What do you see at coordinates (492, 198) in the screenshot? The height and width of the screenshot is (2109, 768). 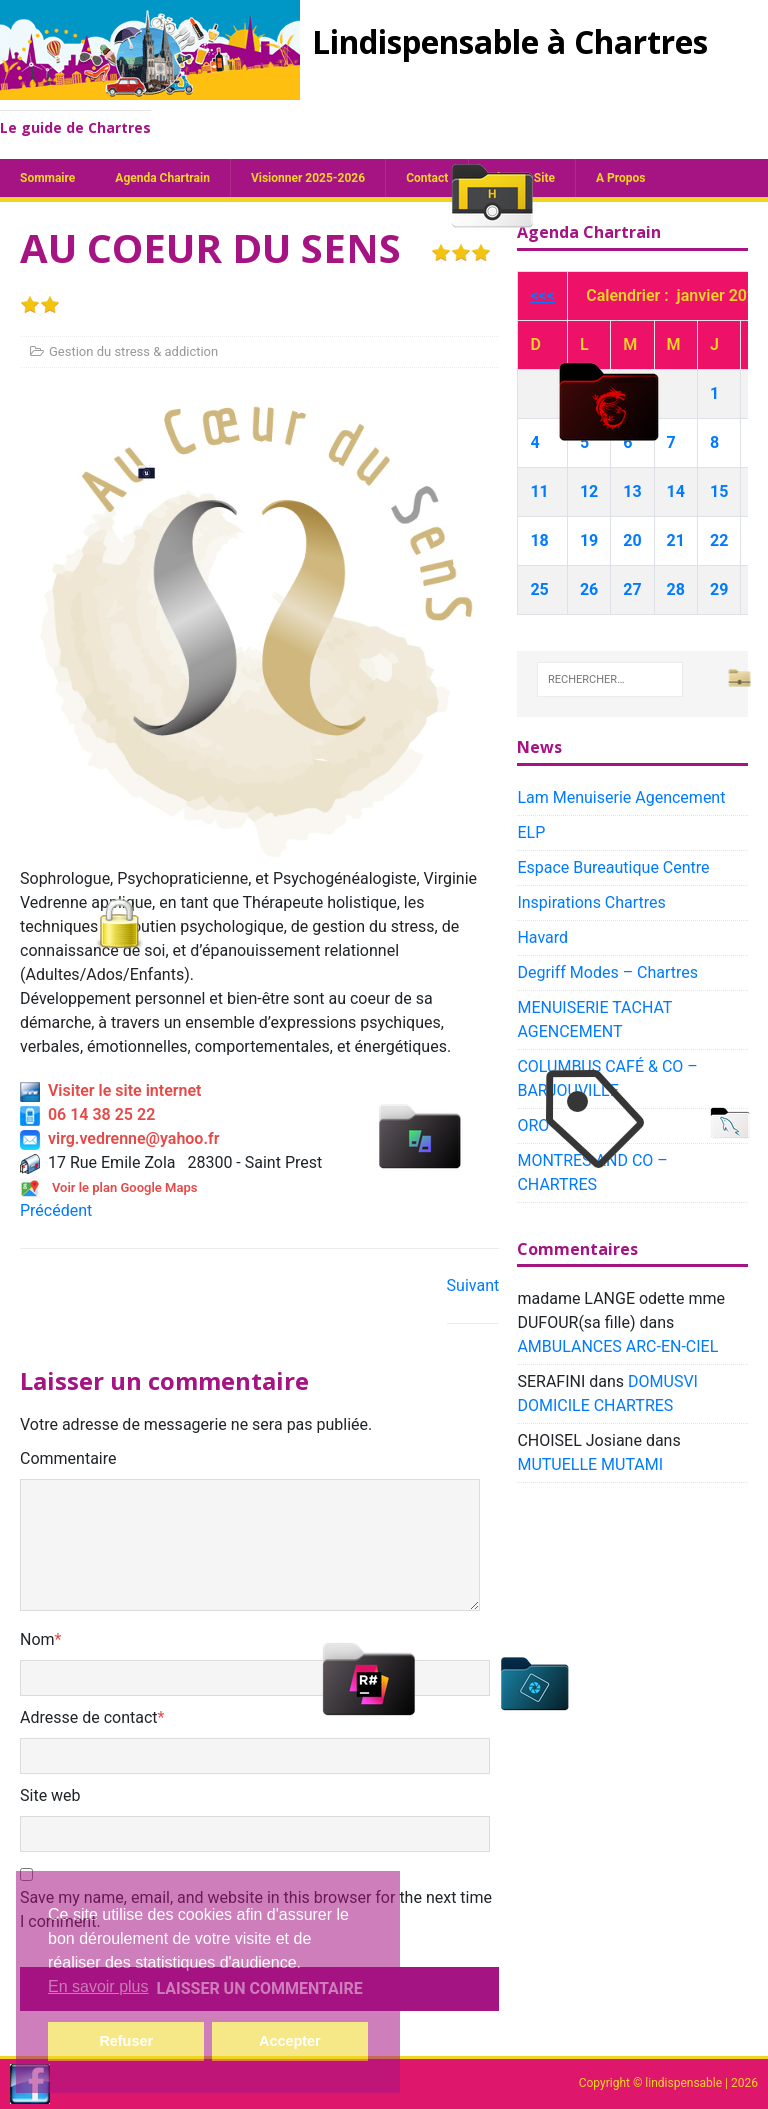 I see `folder for pokémon ultra ball collection or related game files` at bounding box center [492, 198].